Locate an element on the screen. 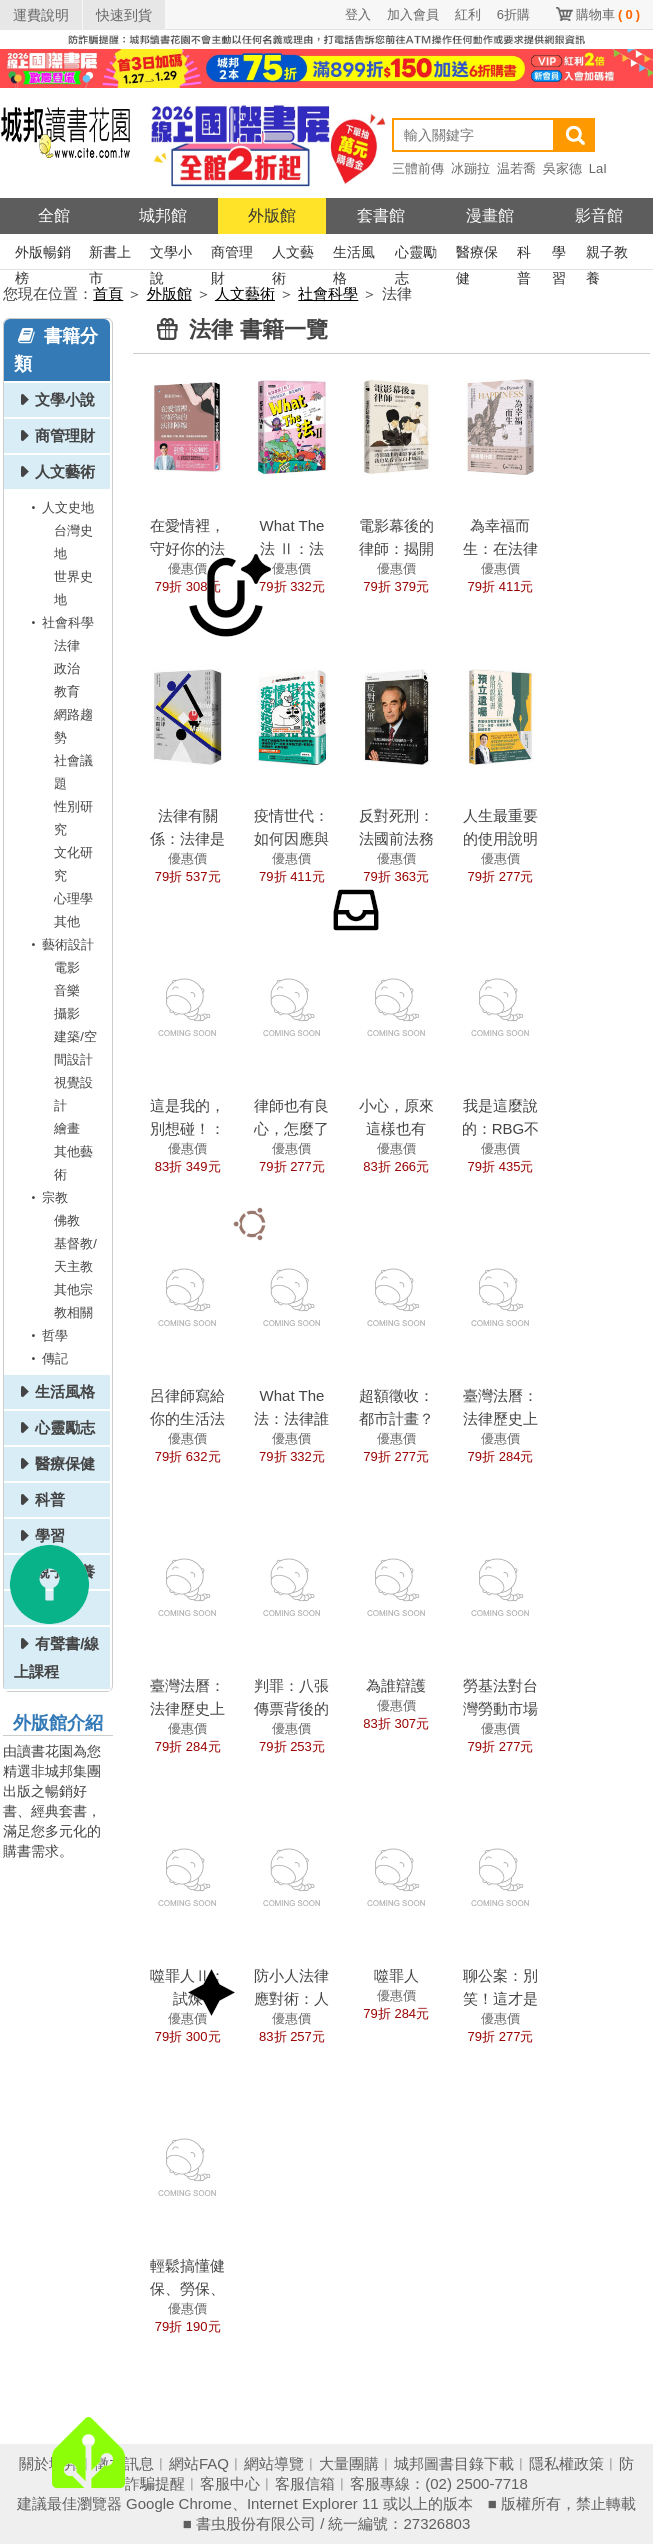 The width and height of the screenshot is (653, 2544). lock or secure a room is located at coordinates (49, 1584).